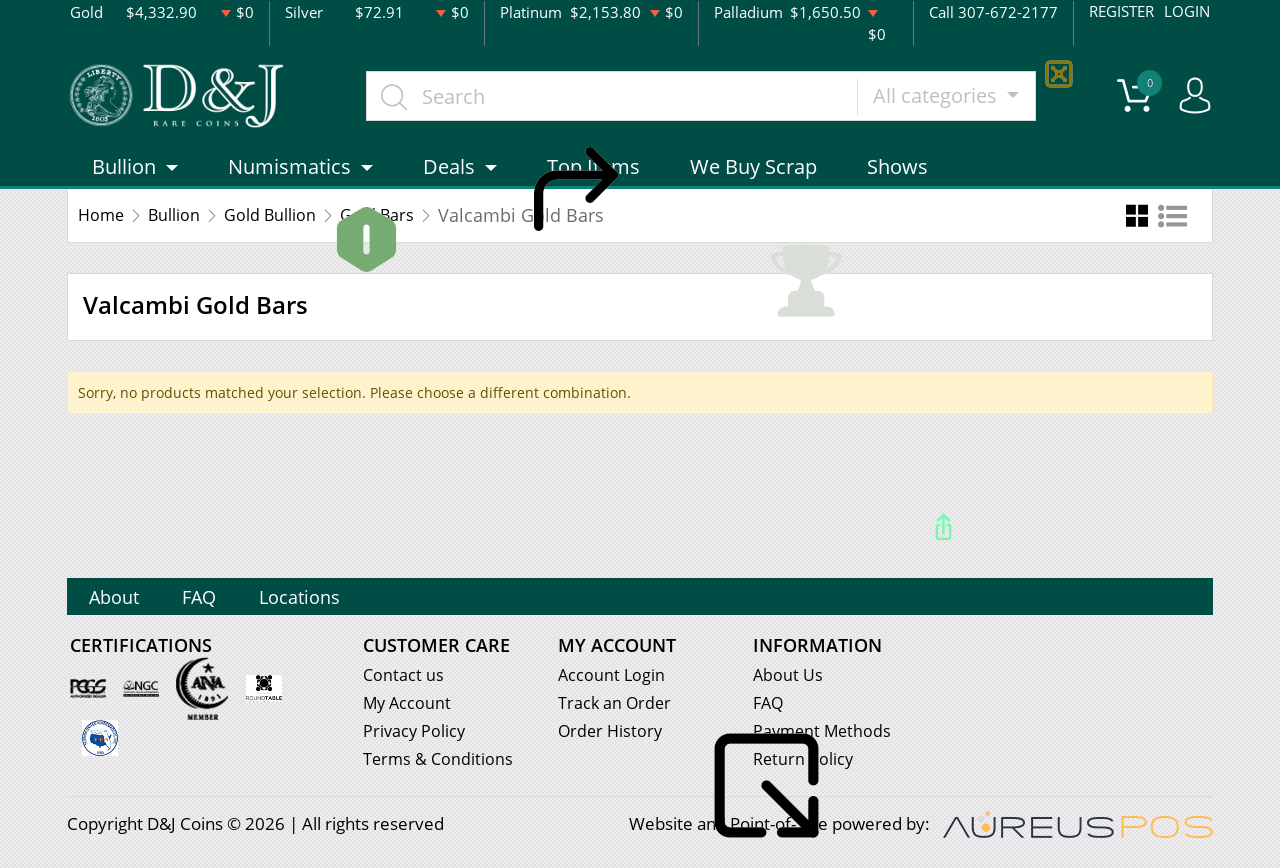 The height and width of the screenshot is (868, 1280). I want to click on view information or details, so click(366, 239).